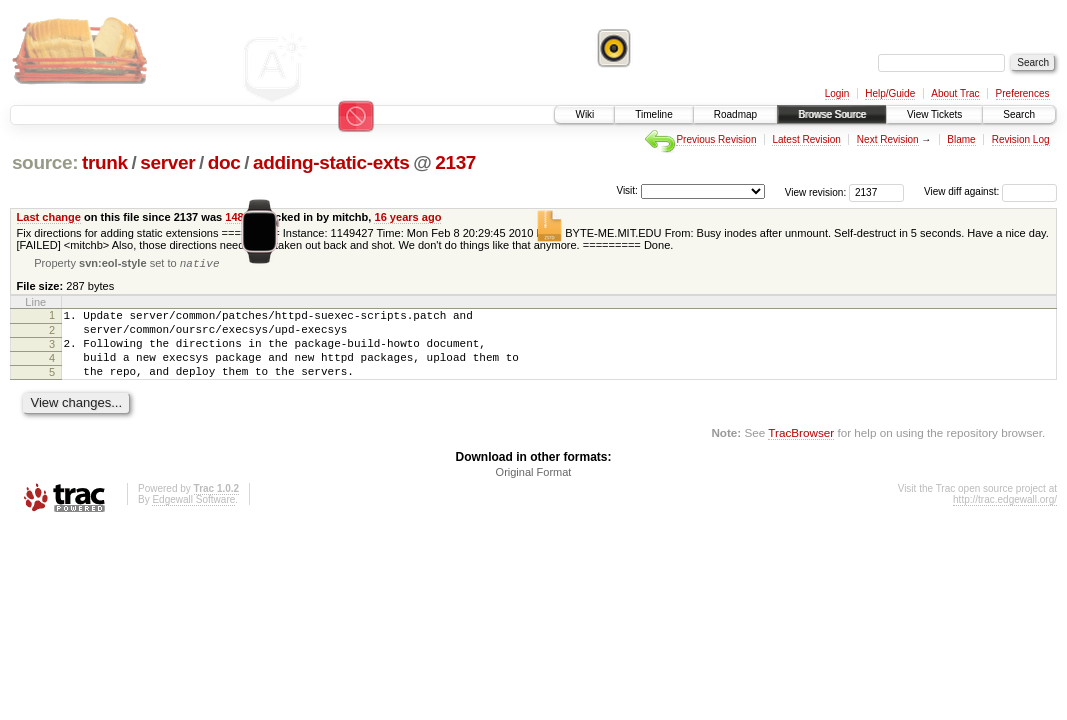 The height and width of the screenshot is (720, 1067). What do you see at coordinates (259, 231) in the screenshot?
I see `apple watch series 9 device icon` at bounding box center [259, 231].